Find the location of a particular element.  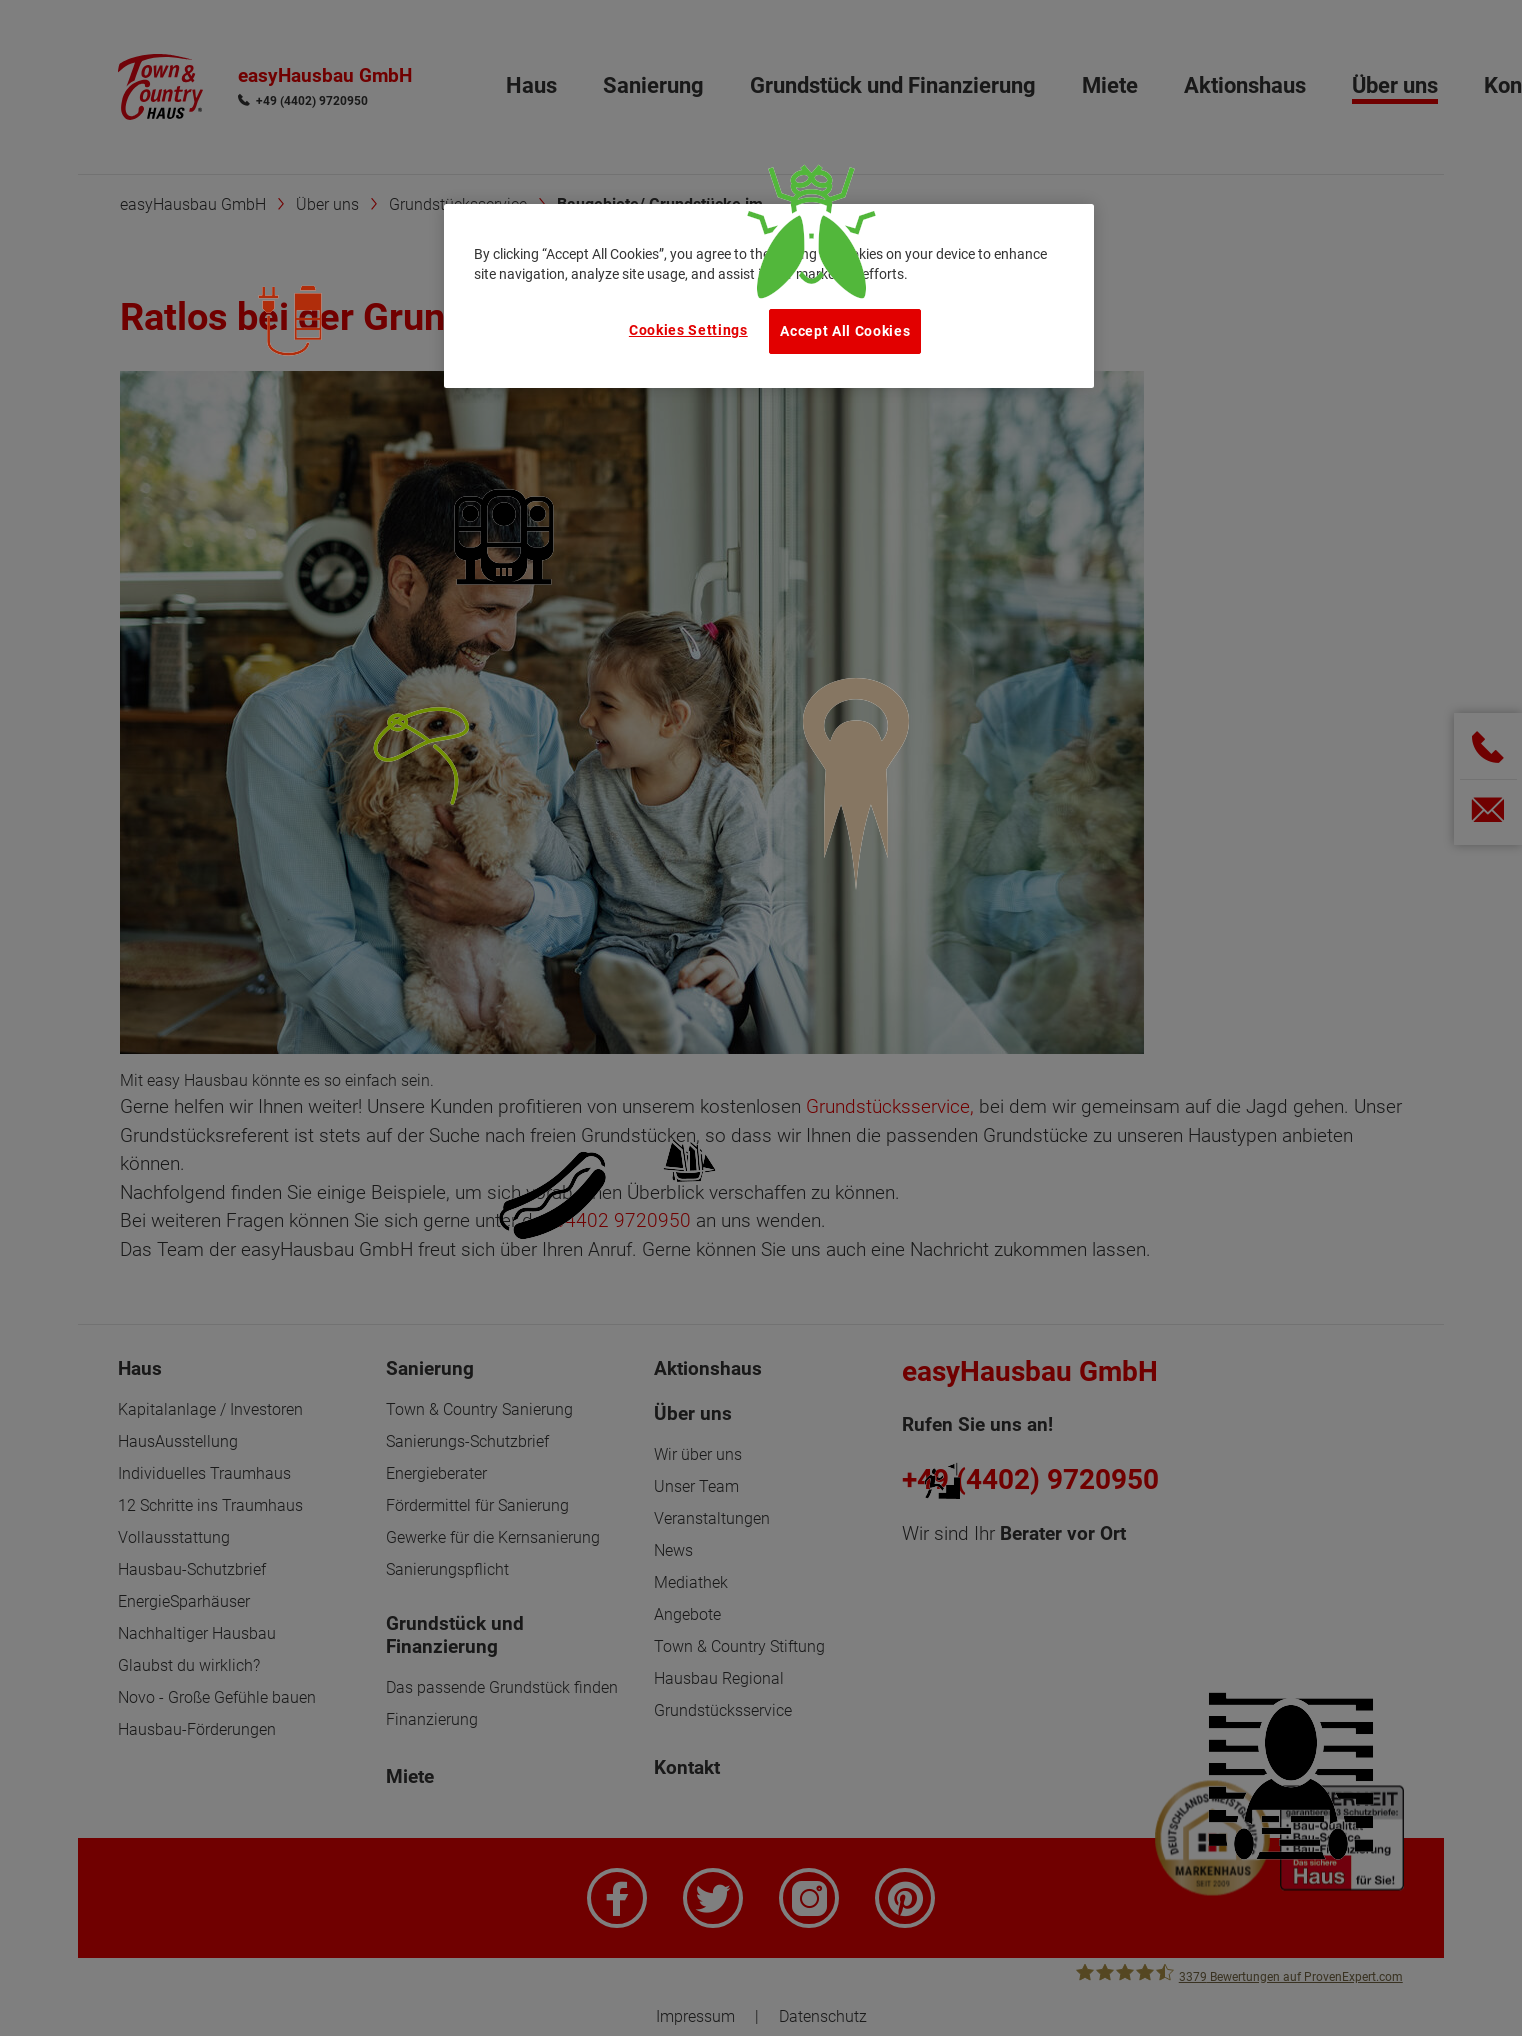

select your squad or team roster is located at coordinates (504, 537).